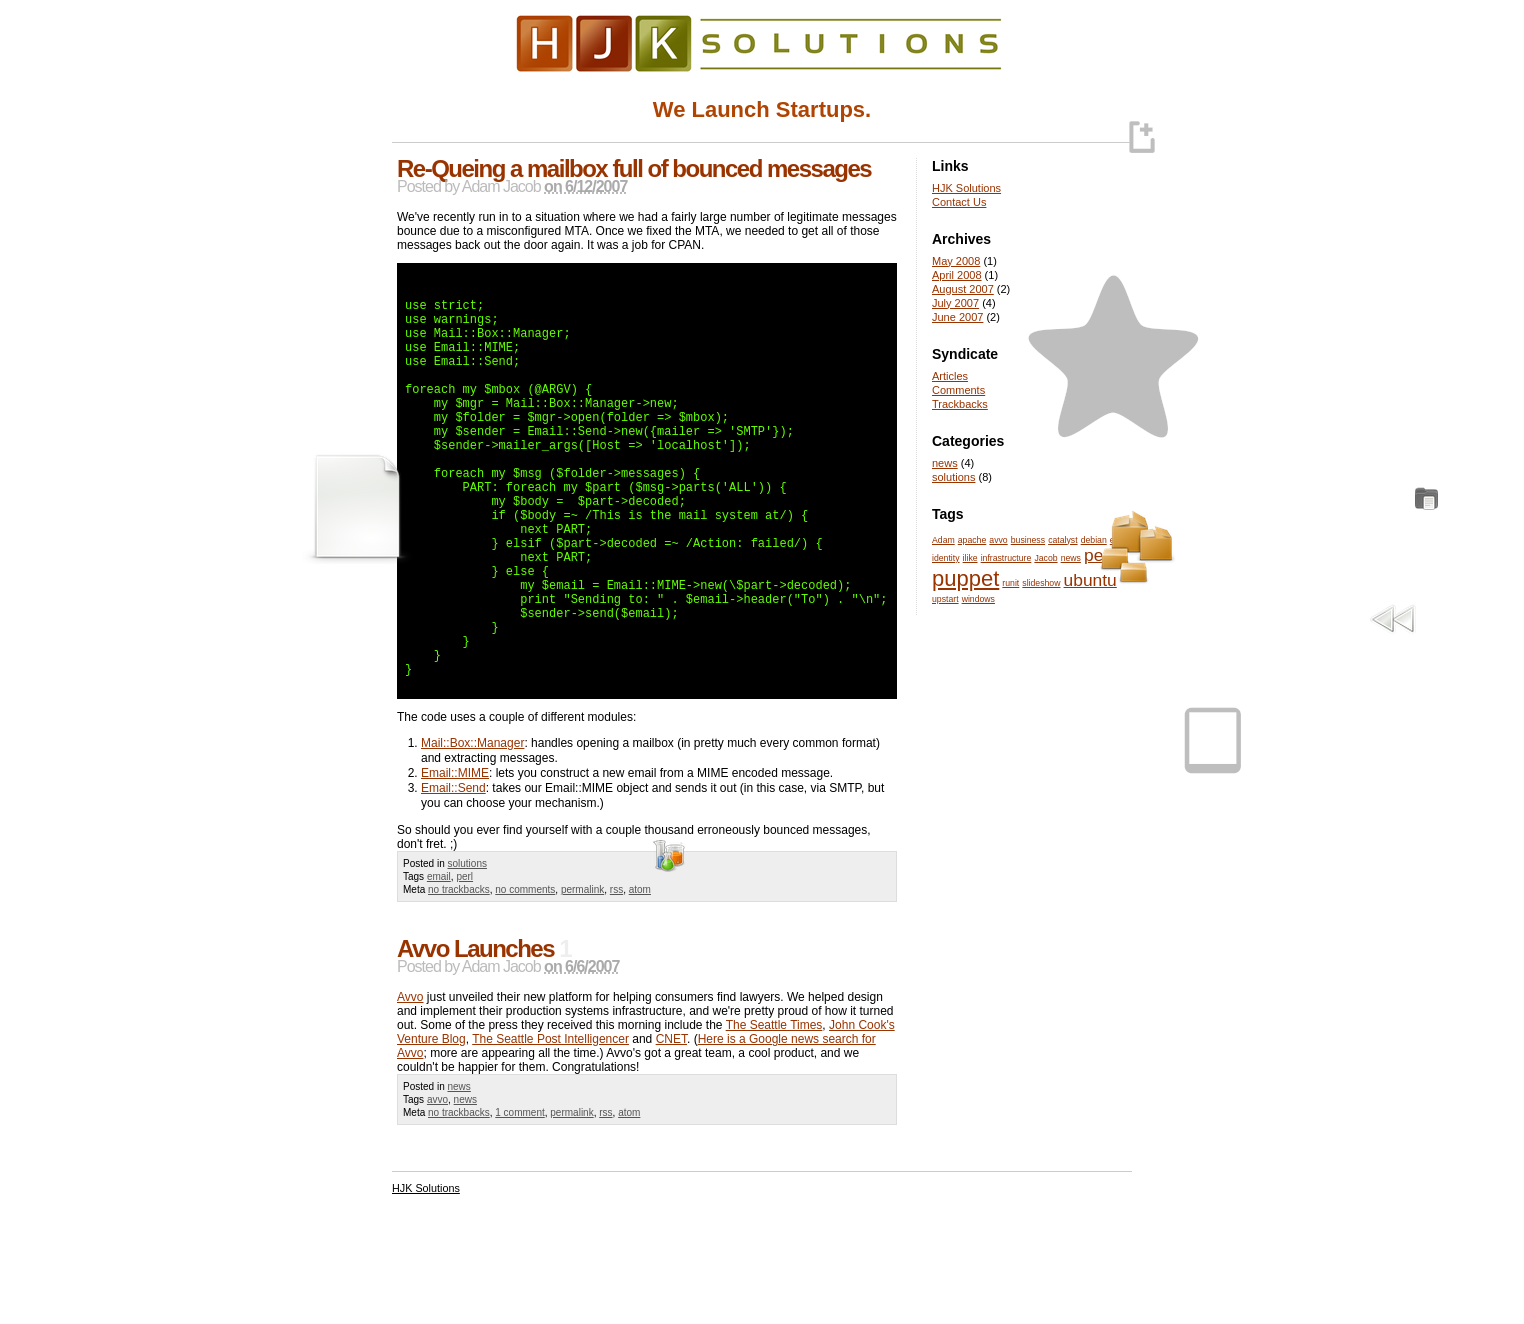 This screenshot has width=1524, height=1324. Describe the element at coordinates (1135, 542) in the screenshot. I see `install new software or applications` at that location.